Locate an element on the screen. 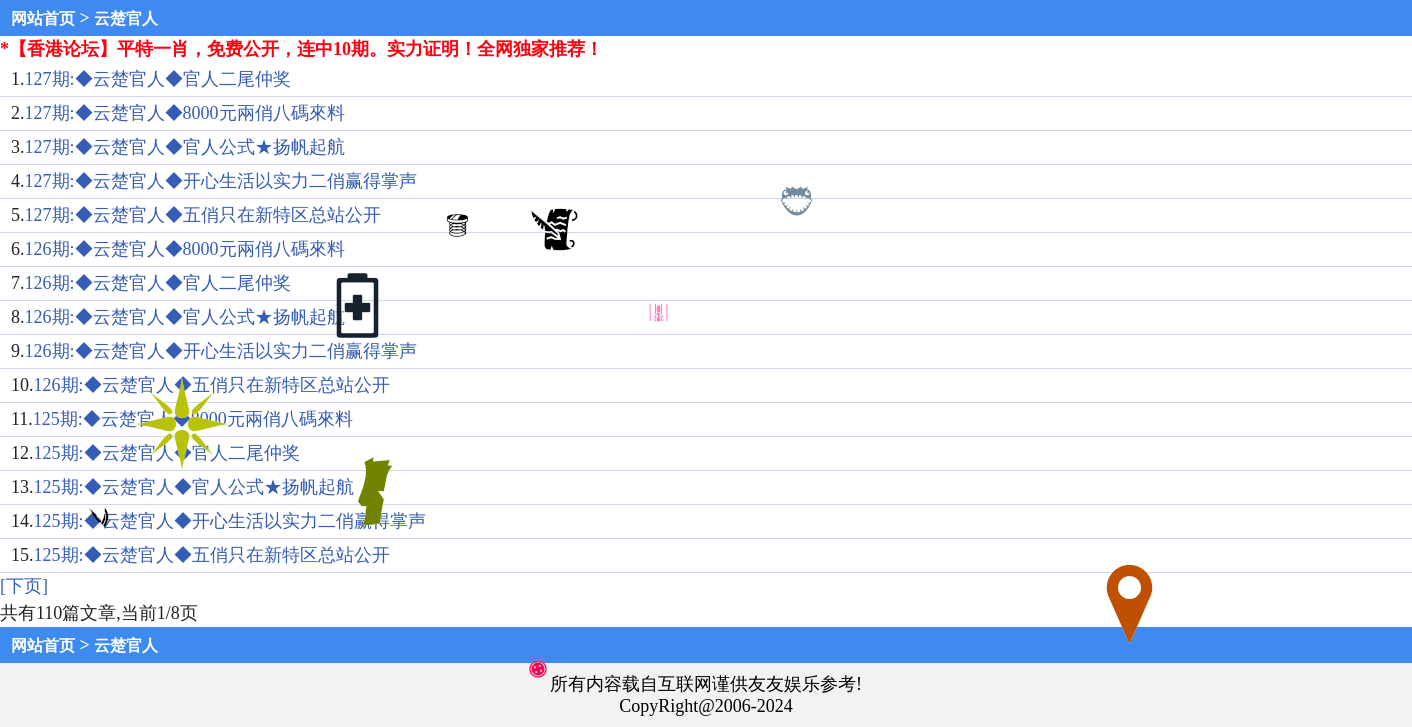  access quest log or story journal is located at coordinates (554, 229).